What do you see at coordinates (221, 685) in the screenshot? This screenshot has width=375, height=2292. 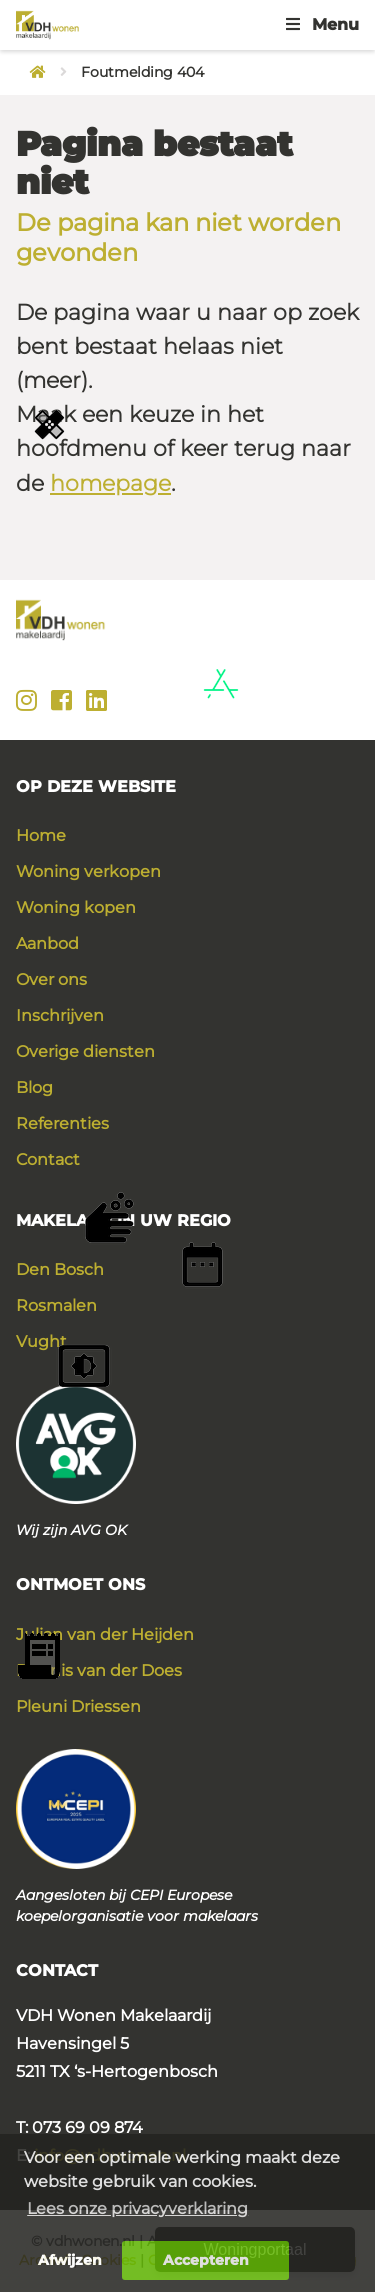 I see `open the app store` at bounding box center [221, 685].